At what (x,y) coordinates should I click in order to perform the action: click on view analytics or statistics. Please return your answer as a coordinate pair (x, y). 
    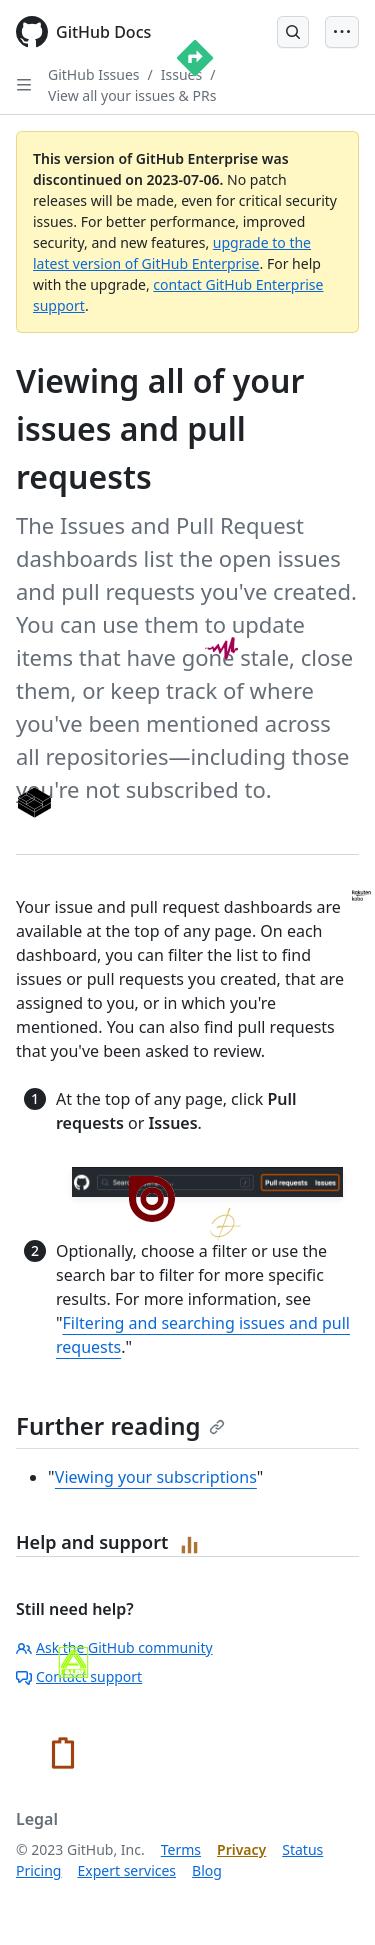
    Looking at the image, I should click on (189, 1545).